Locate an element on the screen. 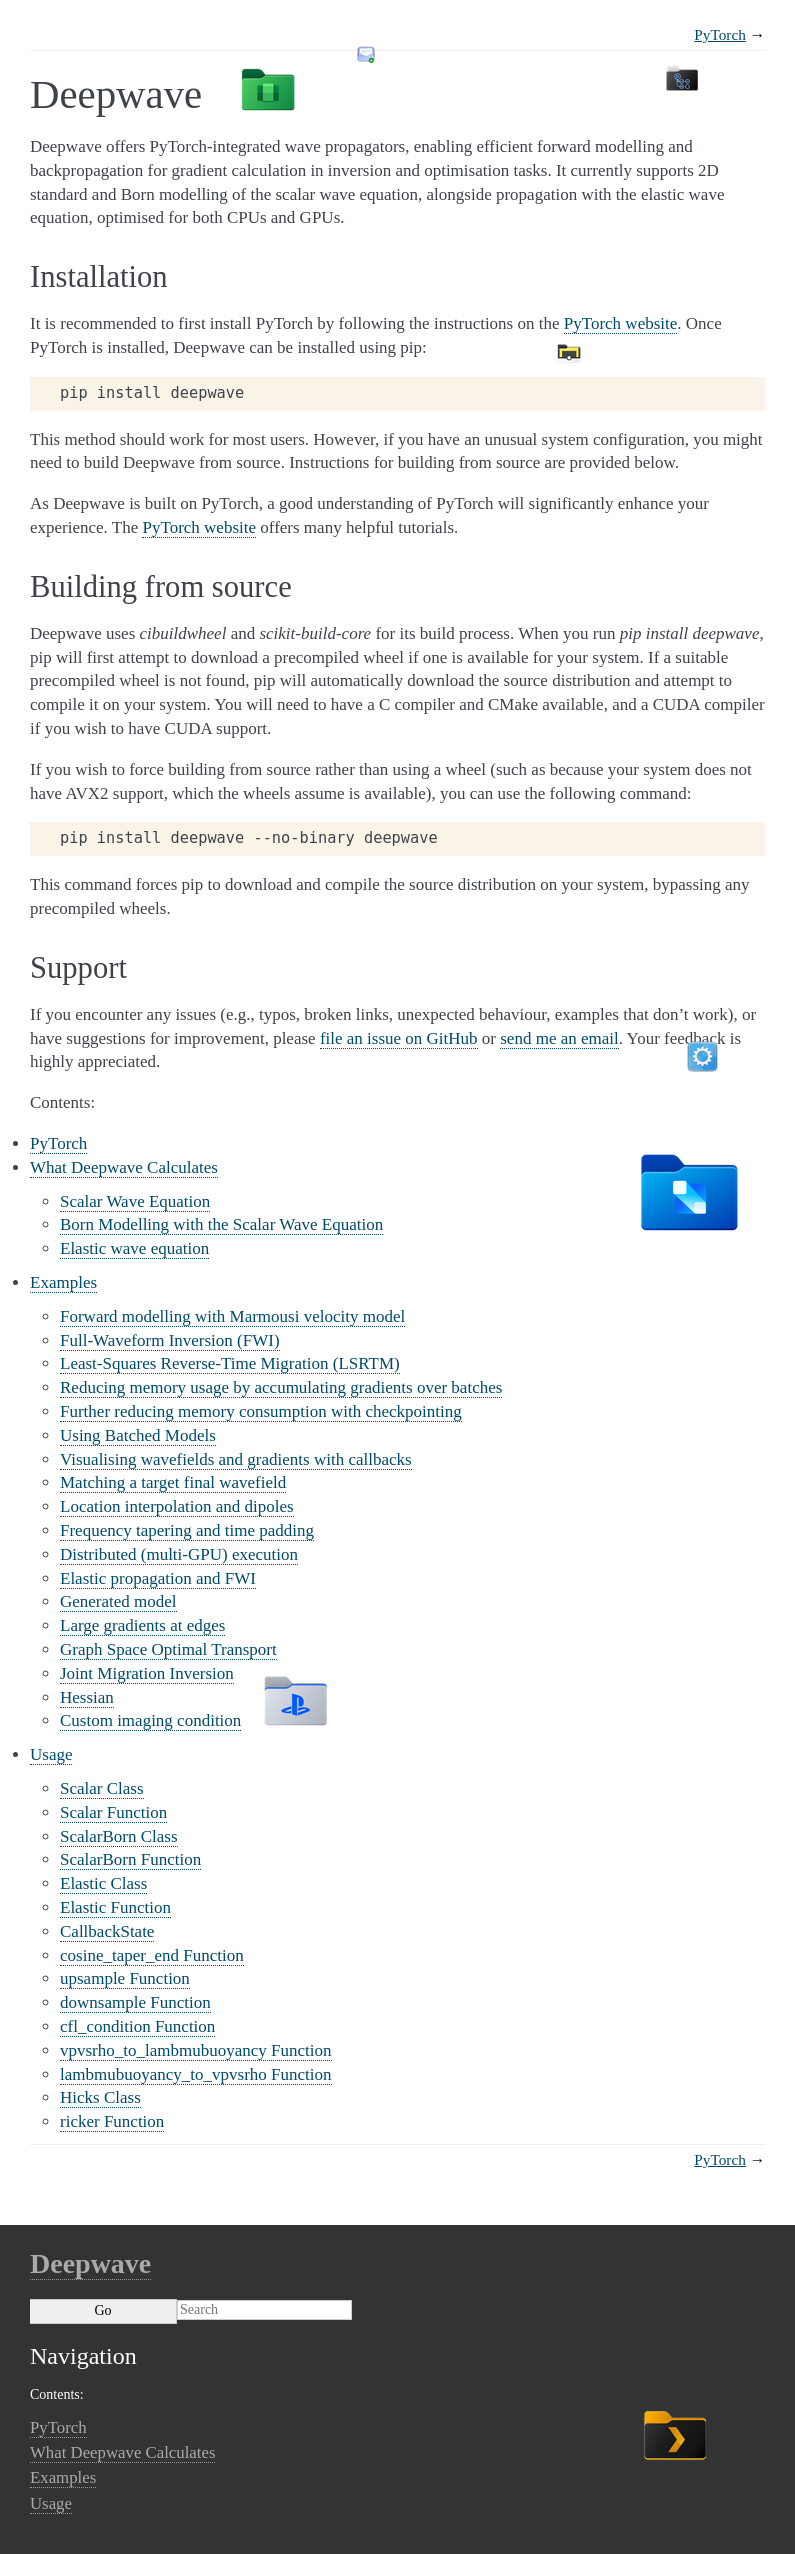  folder for pokémon ultra ball collection or game assets is located at coordinates (569, 354).